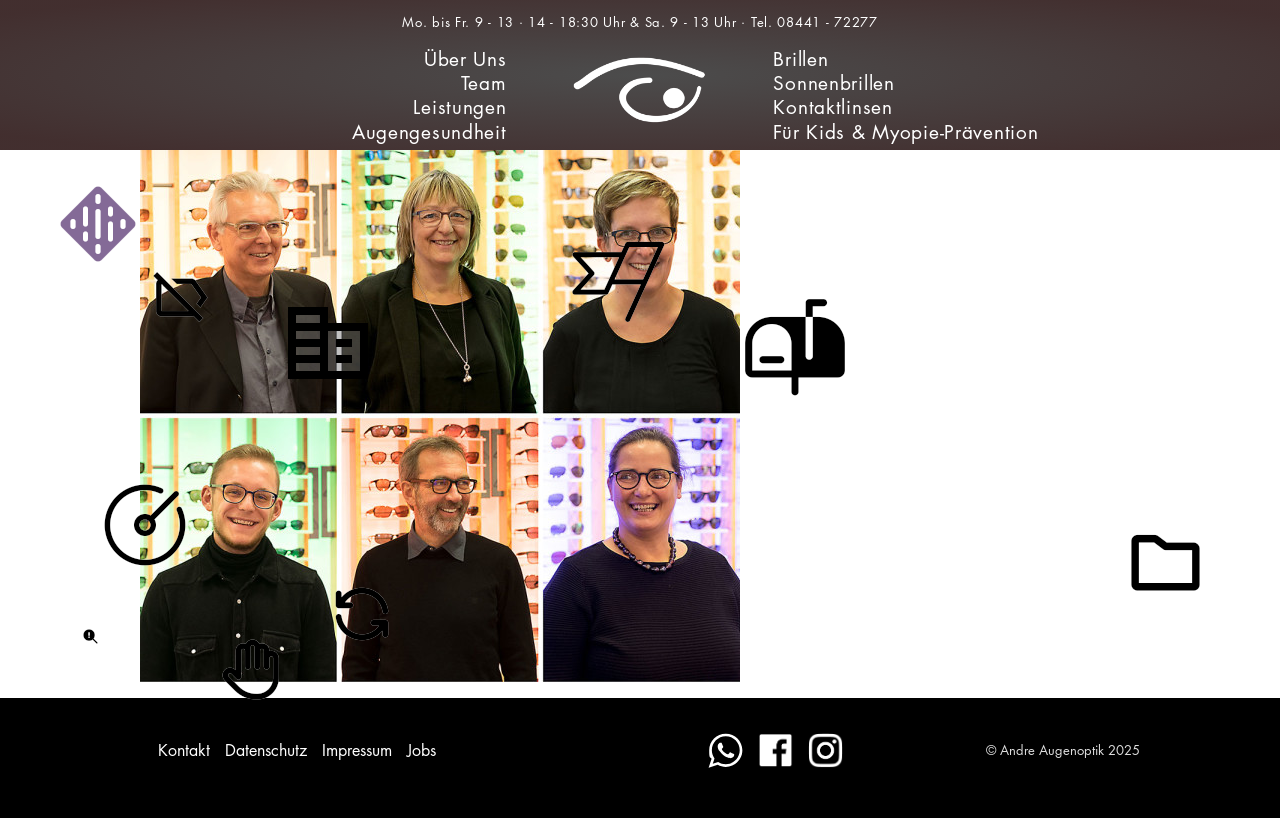 The image size is (1280, 818). What do you see at coordinates (180, 297) in the screenshot?
I see `remove a label or tag from an item` at bounding box center [180, 297].